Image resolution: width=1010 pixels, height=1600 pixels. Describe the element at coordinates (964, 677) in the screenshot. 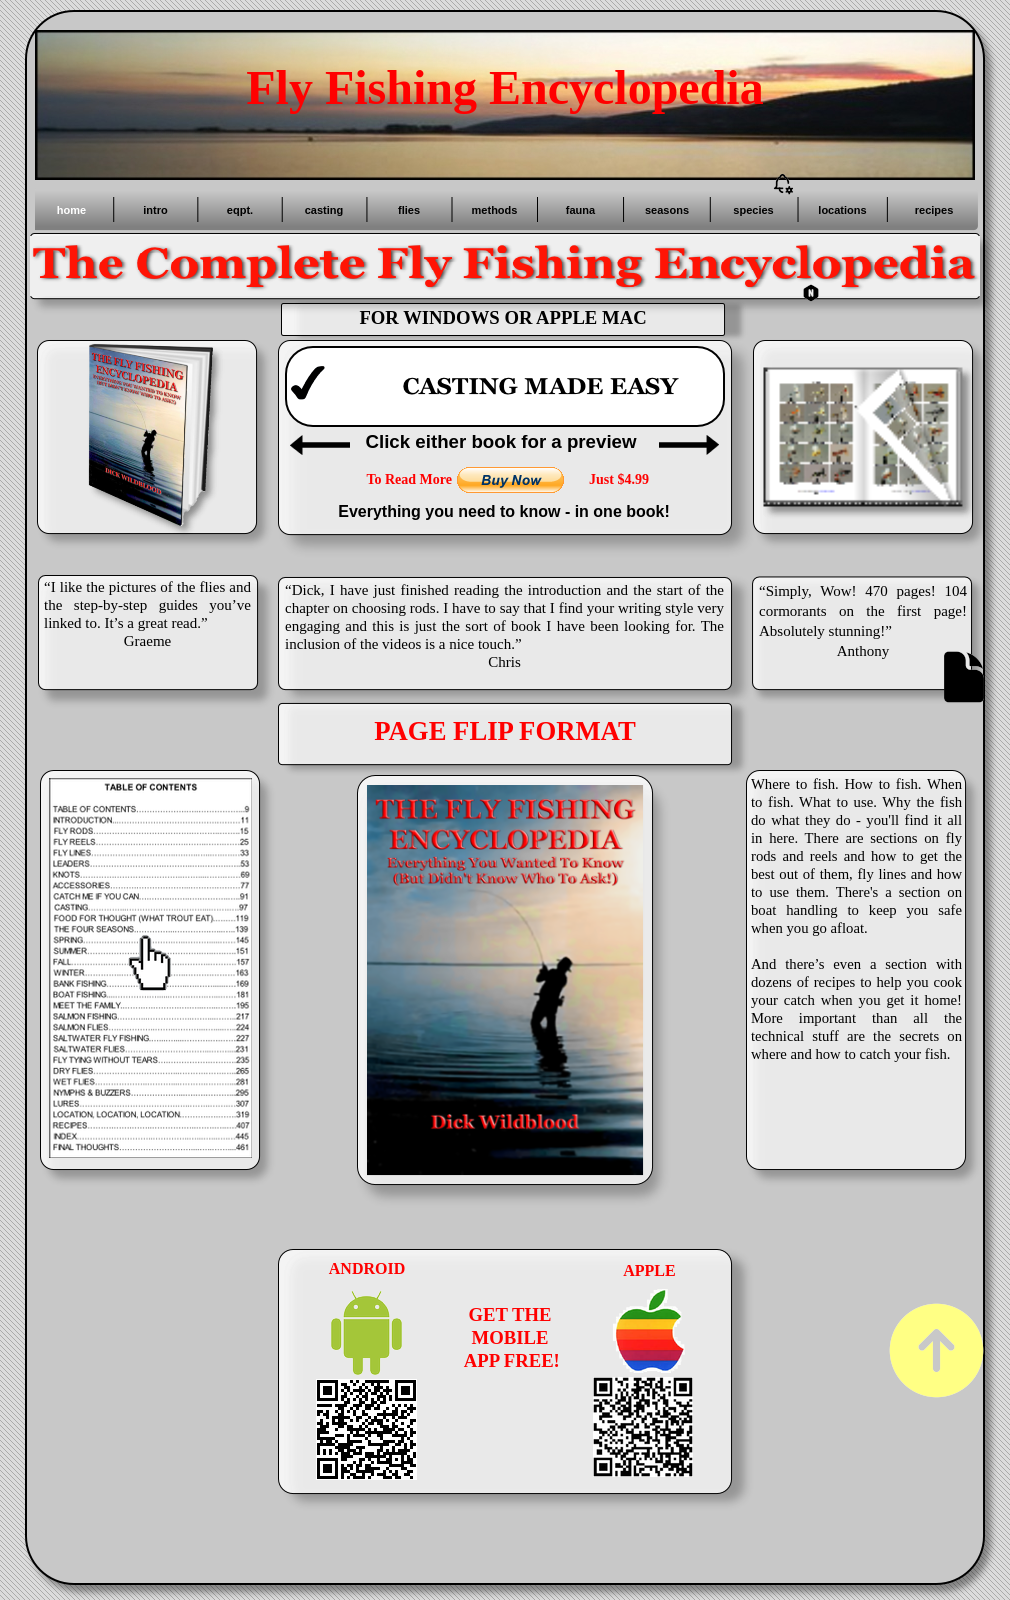

I see `view document or file` at that location.